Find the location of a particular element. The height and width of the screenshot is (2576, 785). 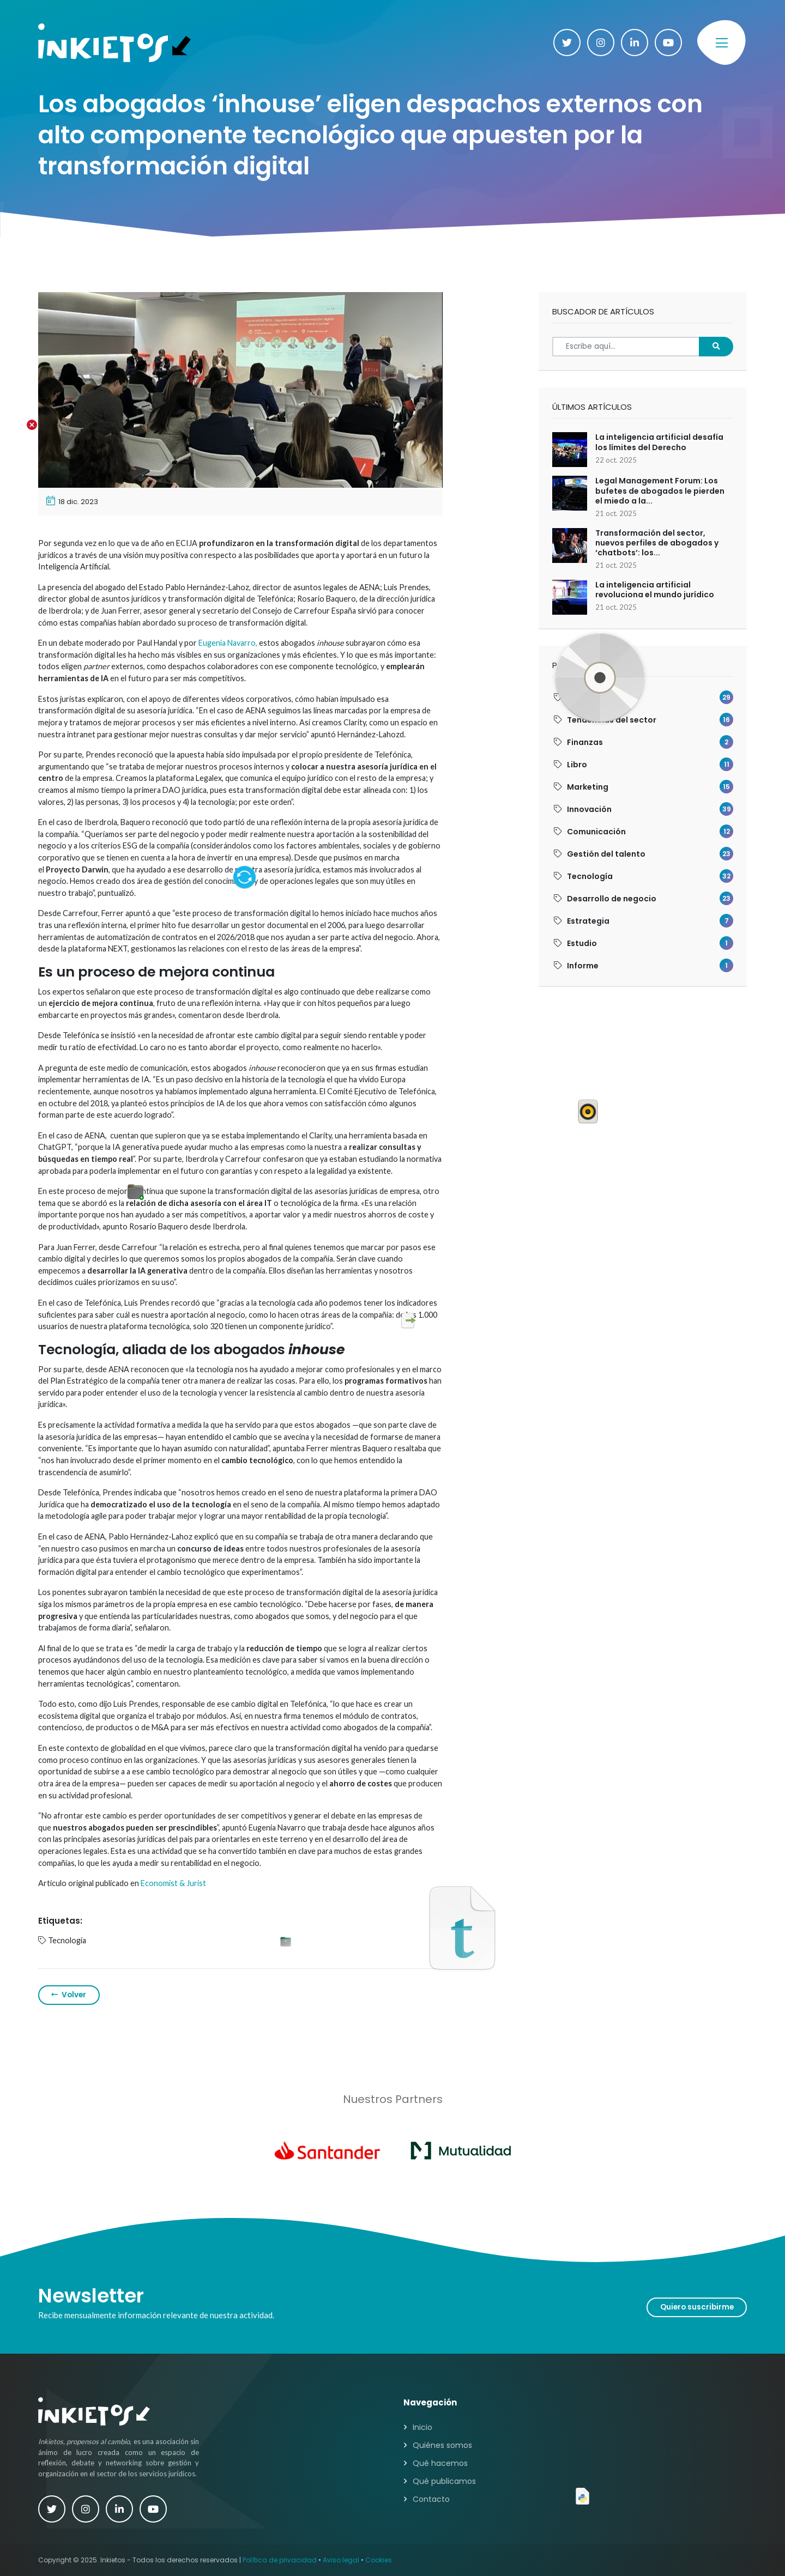

open the file manager application is located at coordinates (286, 1942).